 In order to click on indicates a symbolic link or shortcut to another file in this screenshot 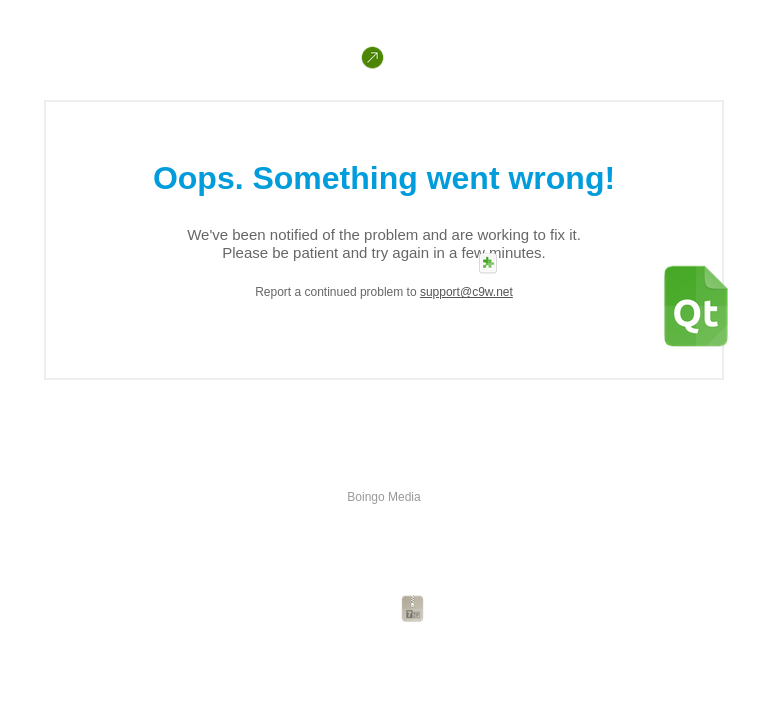, I will do `click(372, 57)`.